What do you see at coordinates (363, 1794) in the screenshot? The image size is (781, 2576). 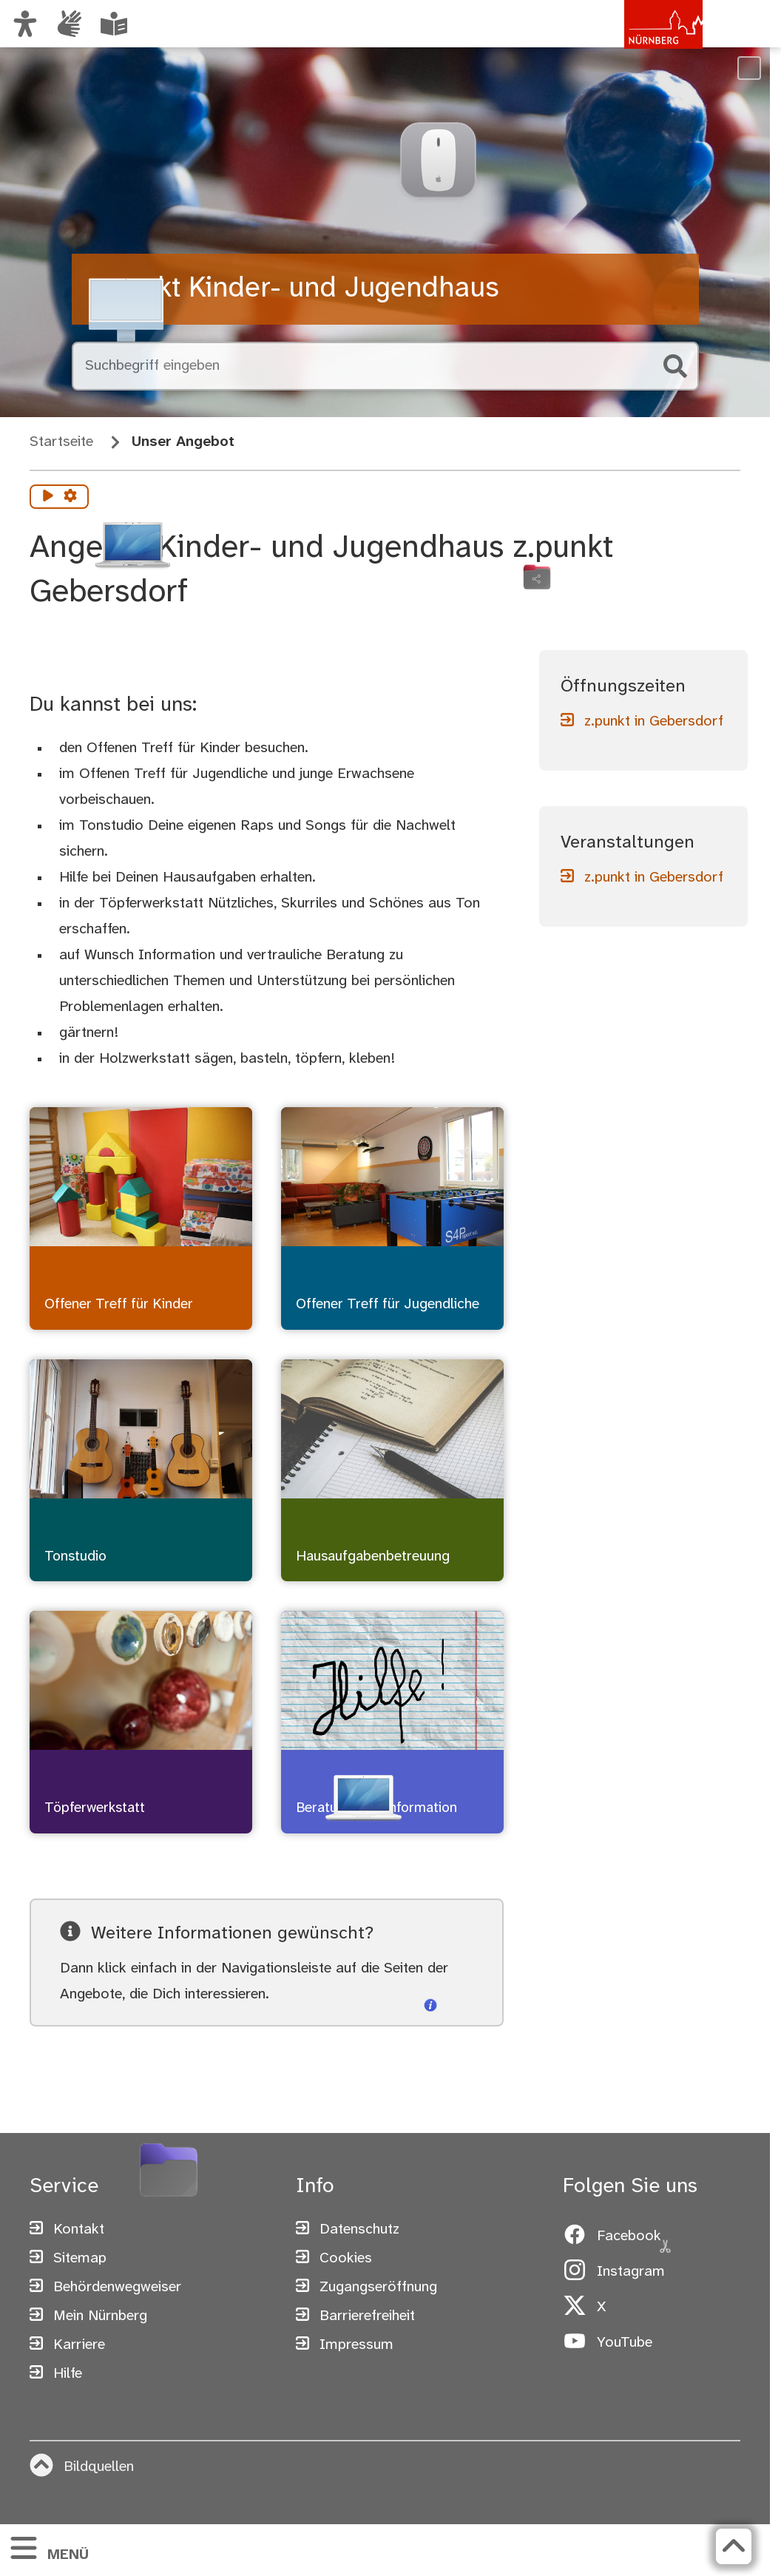 I see `indicates a connected macbook device` at bounding box center [363, 1794].